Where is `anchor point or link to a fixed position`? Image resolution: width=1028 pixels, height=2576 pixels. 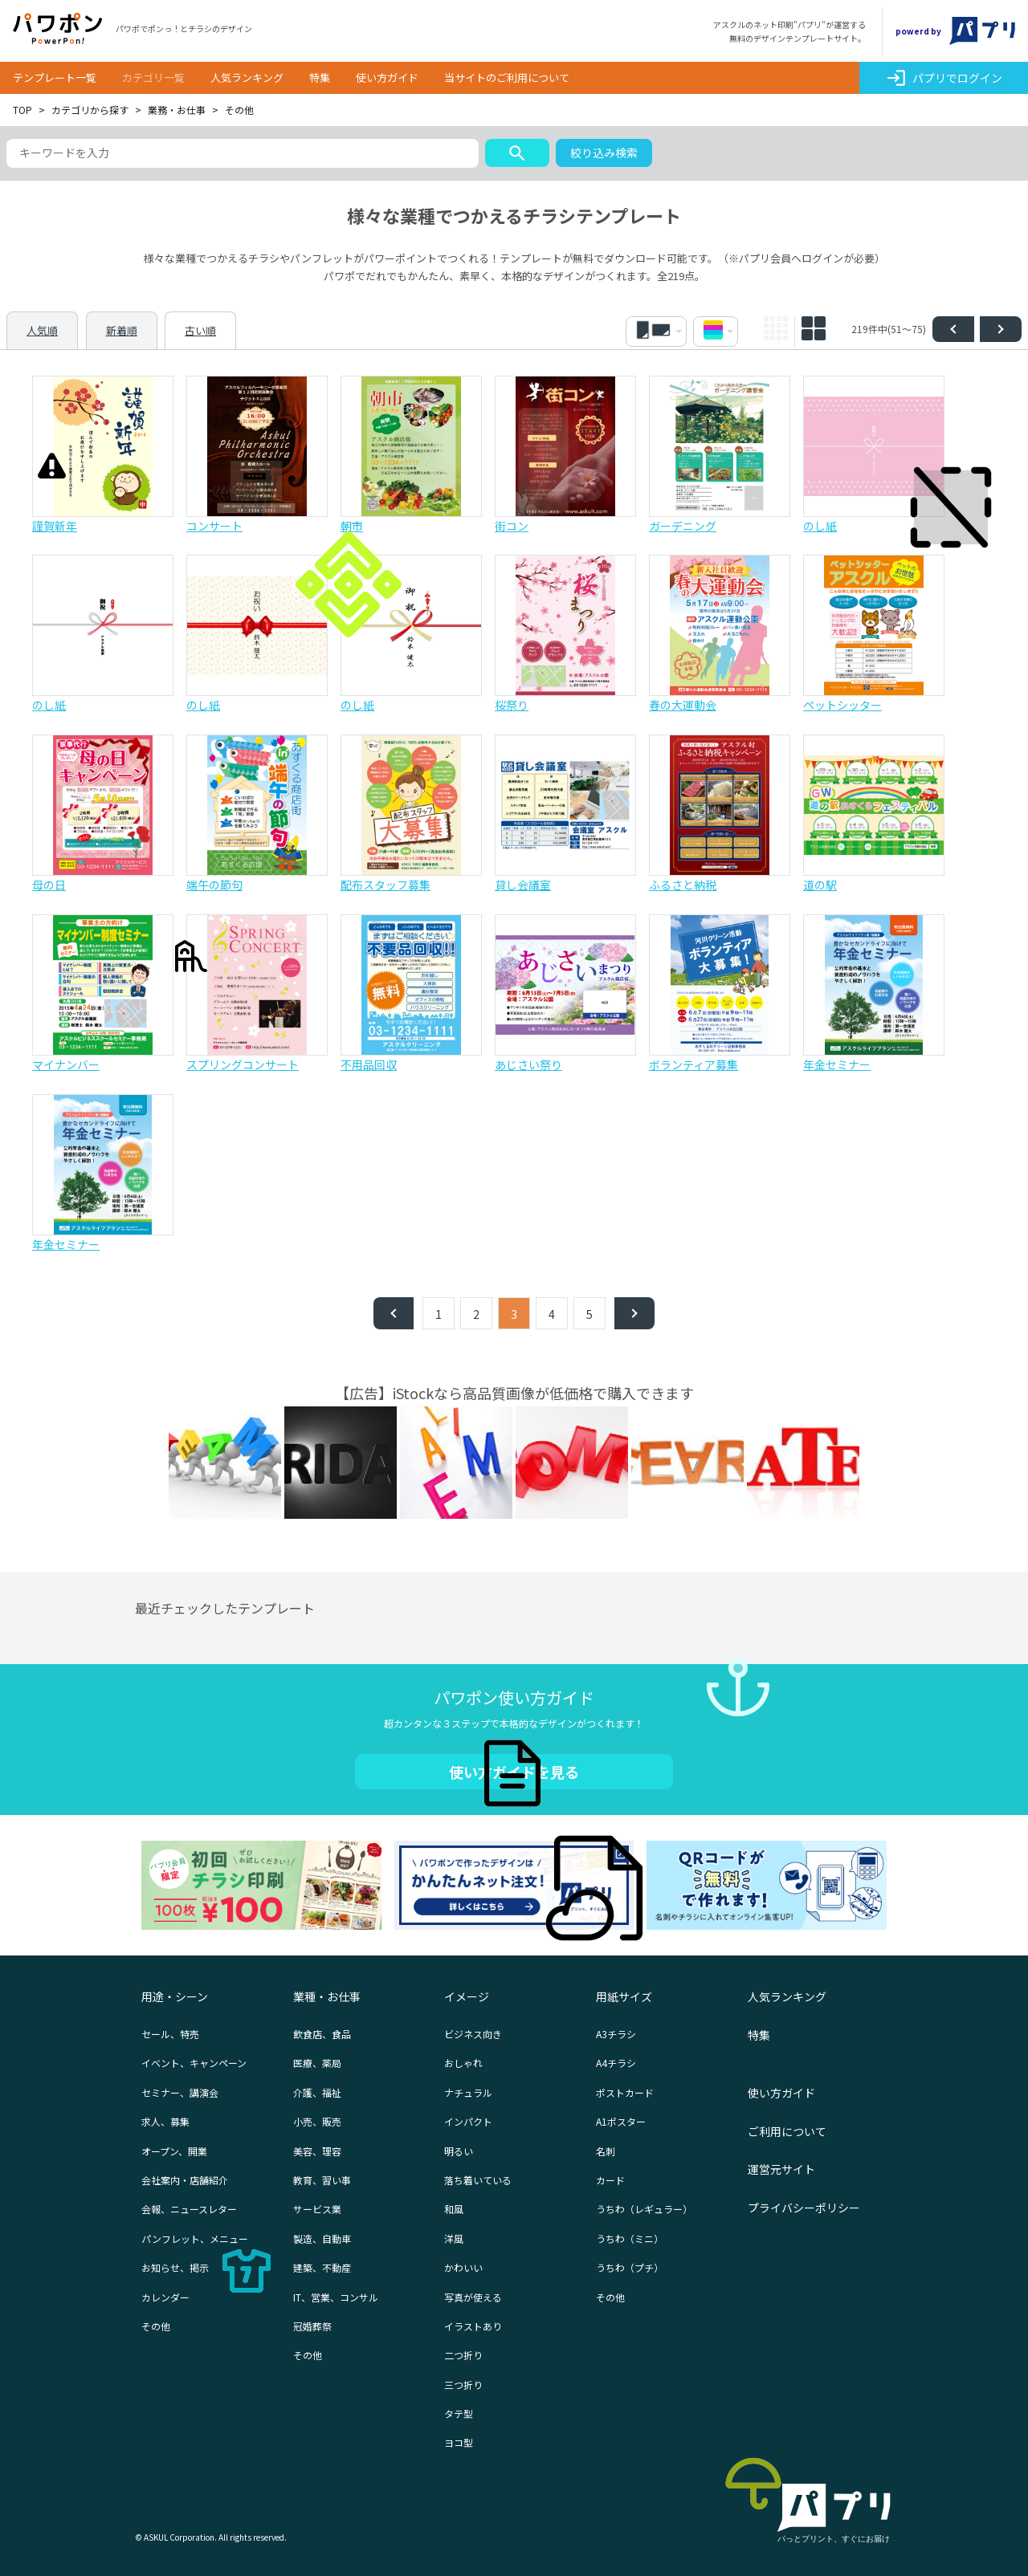
anchor point or link to a fixed position is located at coordinates (738, 1687).